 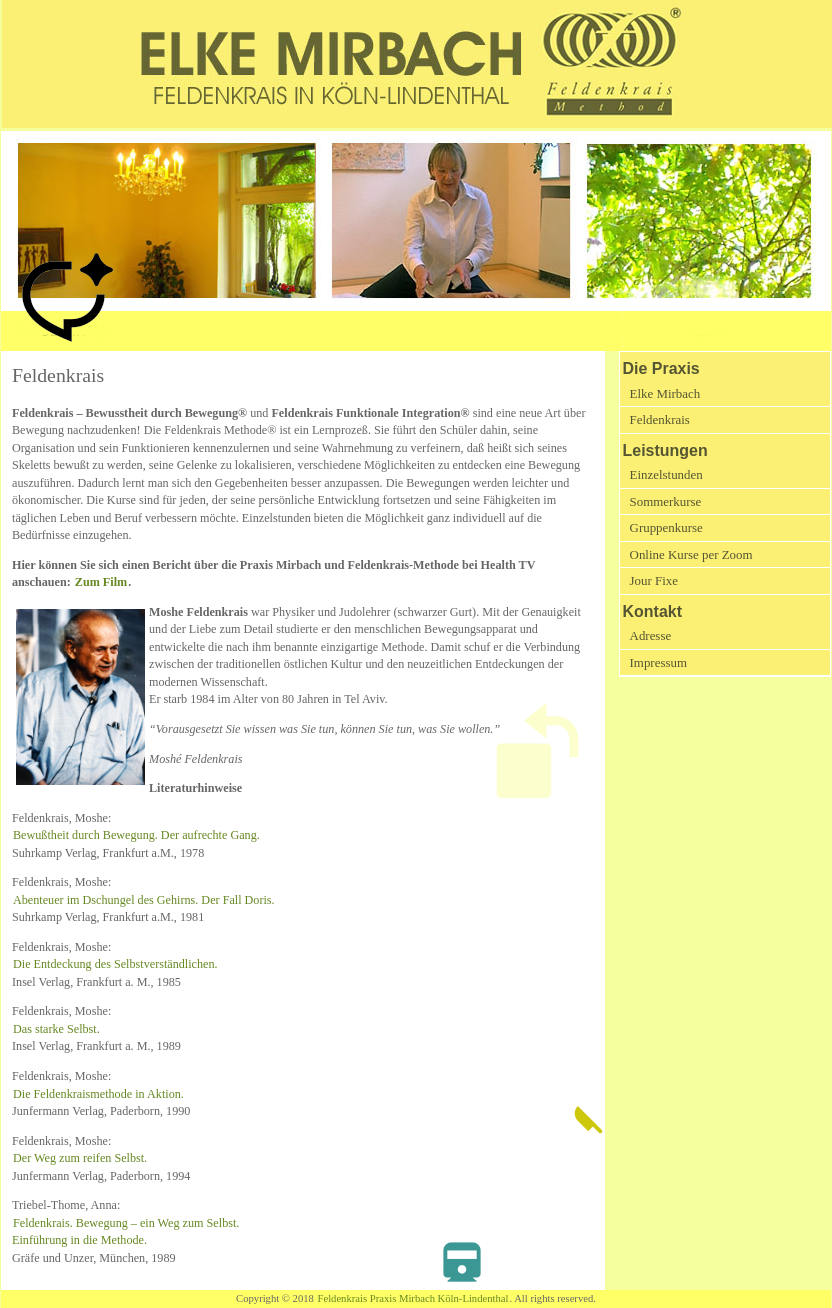 What do you see at coordinates (462, 1261) in the screenshot?
I see `view train schedules or routes` at bounding box center [462, 1261].